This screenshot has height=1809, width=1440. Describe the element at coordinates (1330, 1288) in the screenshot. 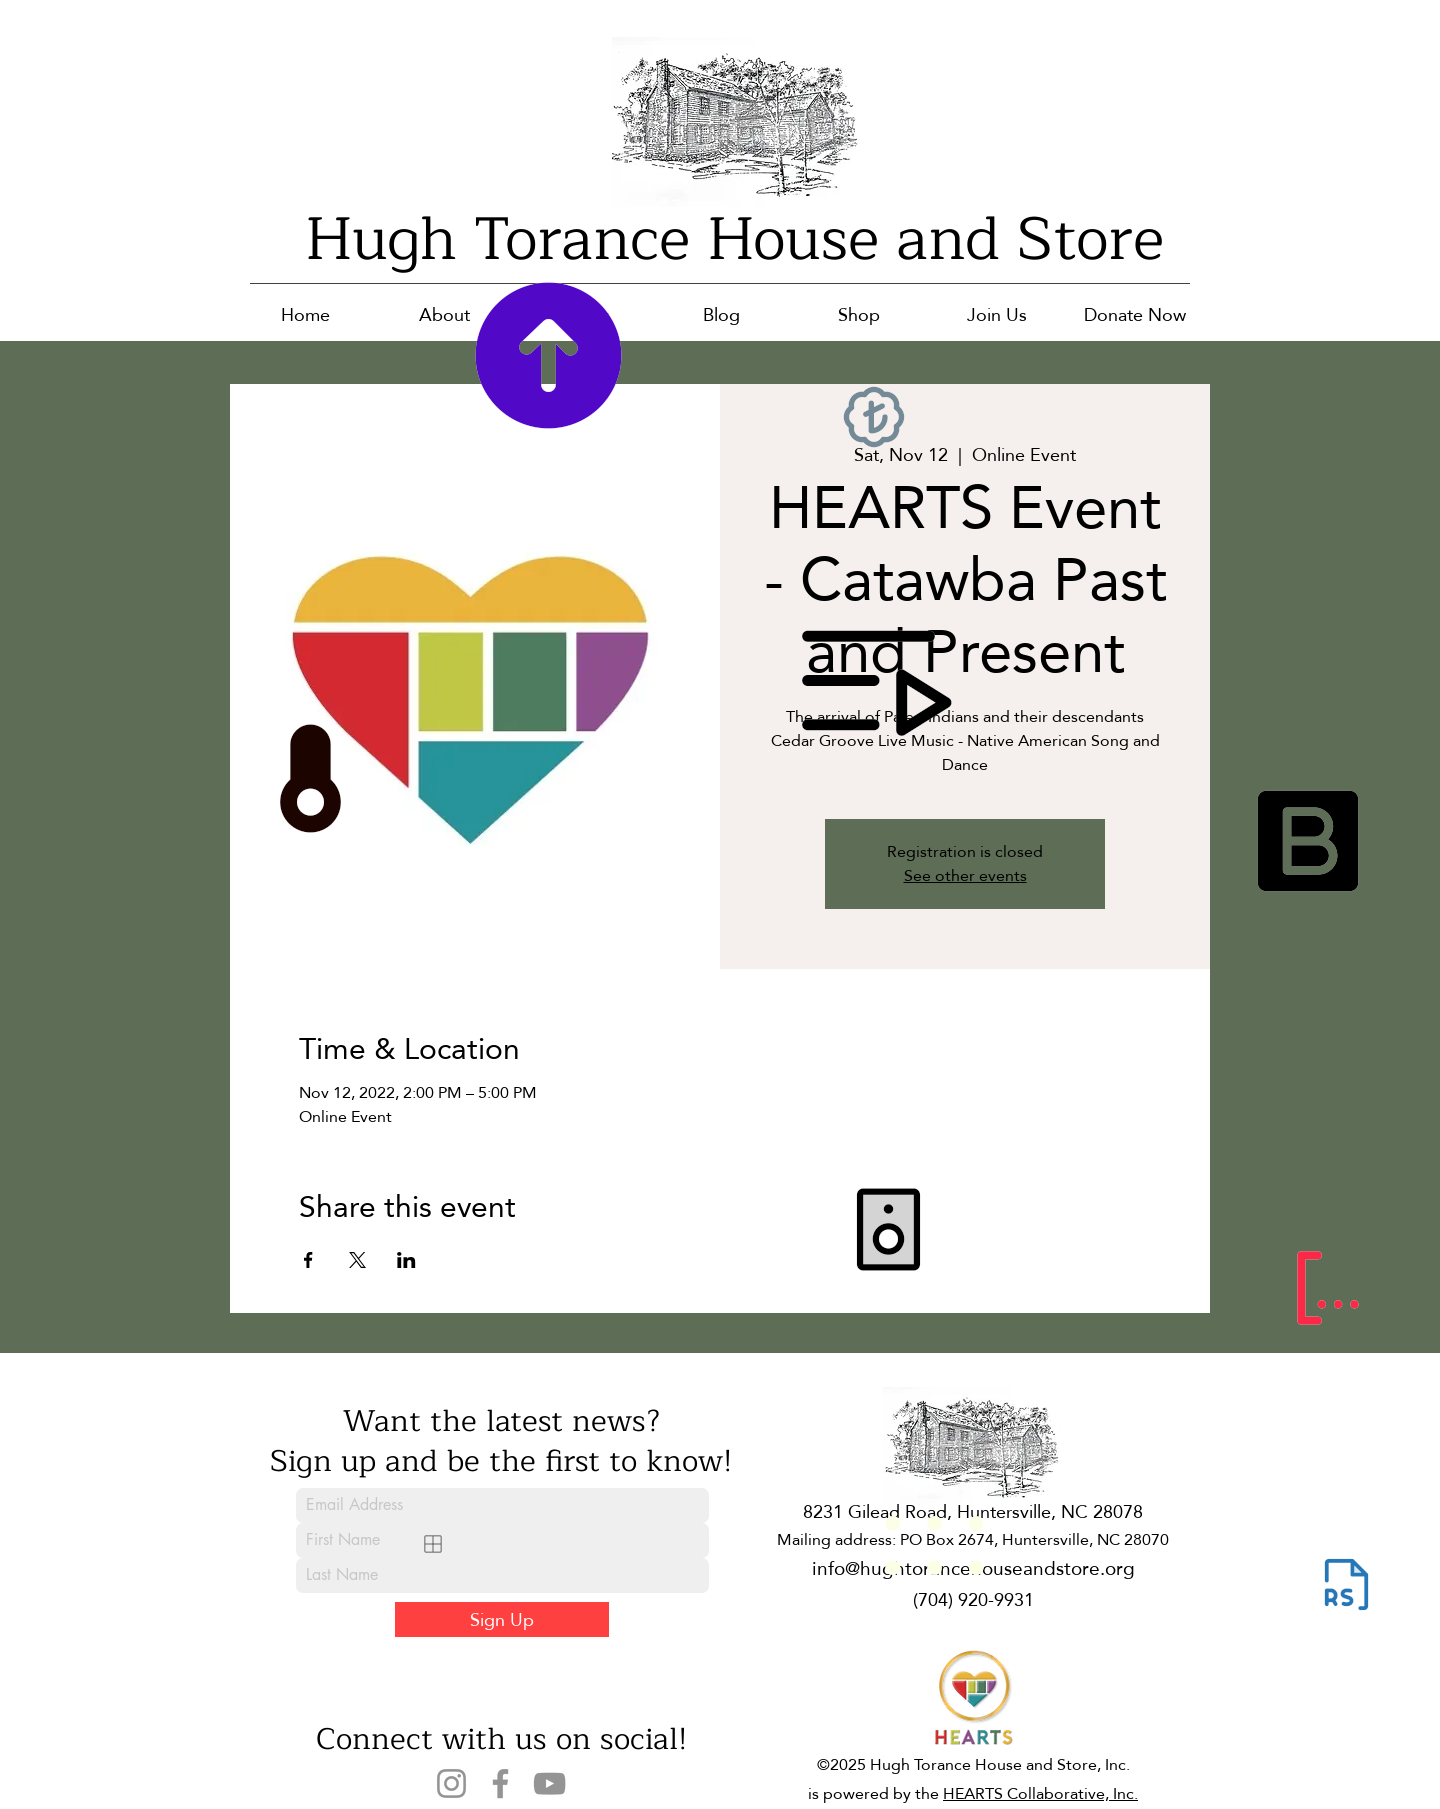

I see `indicates the start of a contained or grouped section` at that location.